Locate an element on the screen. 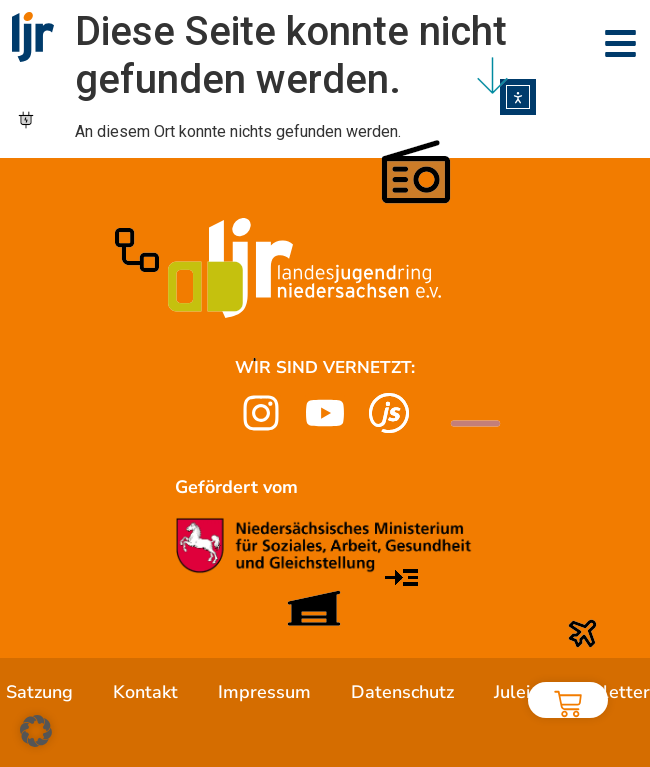 The image size is (650, 767). indicates no cellular signal available is located at coordinates (267, 350).